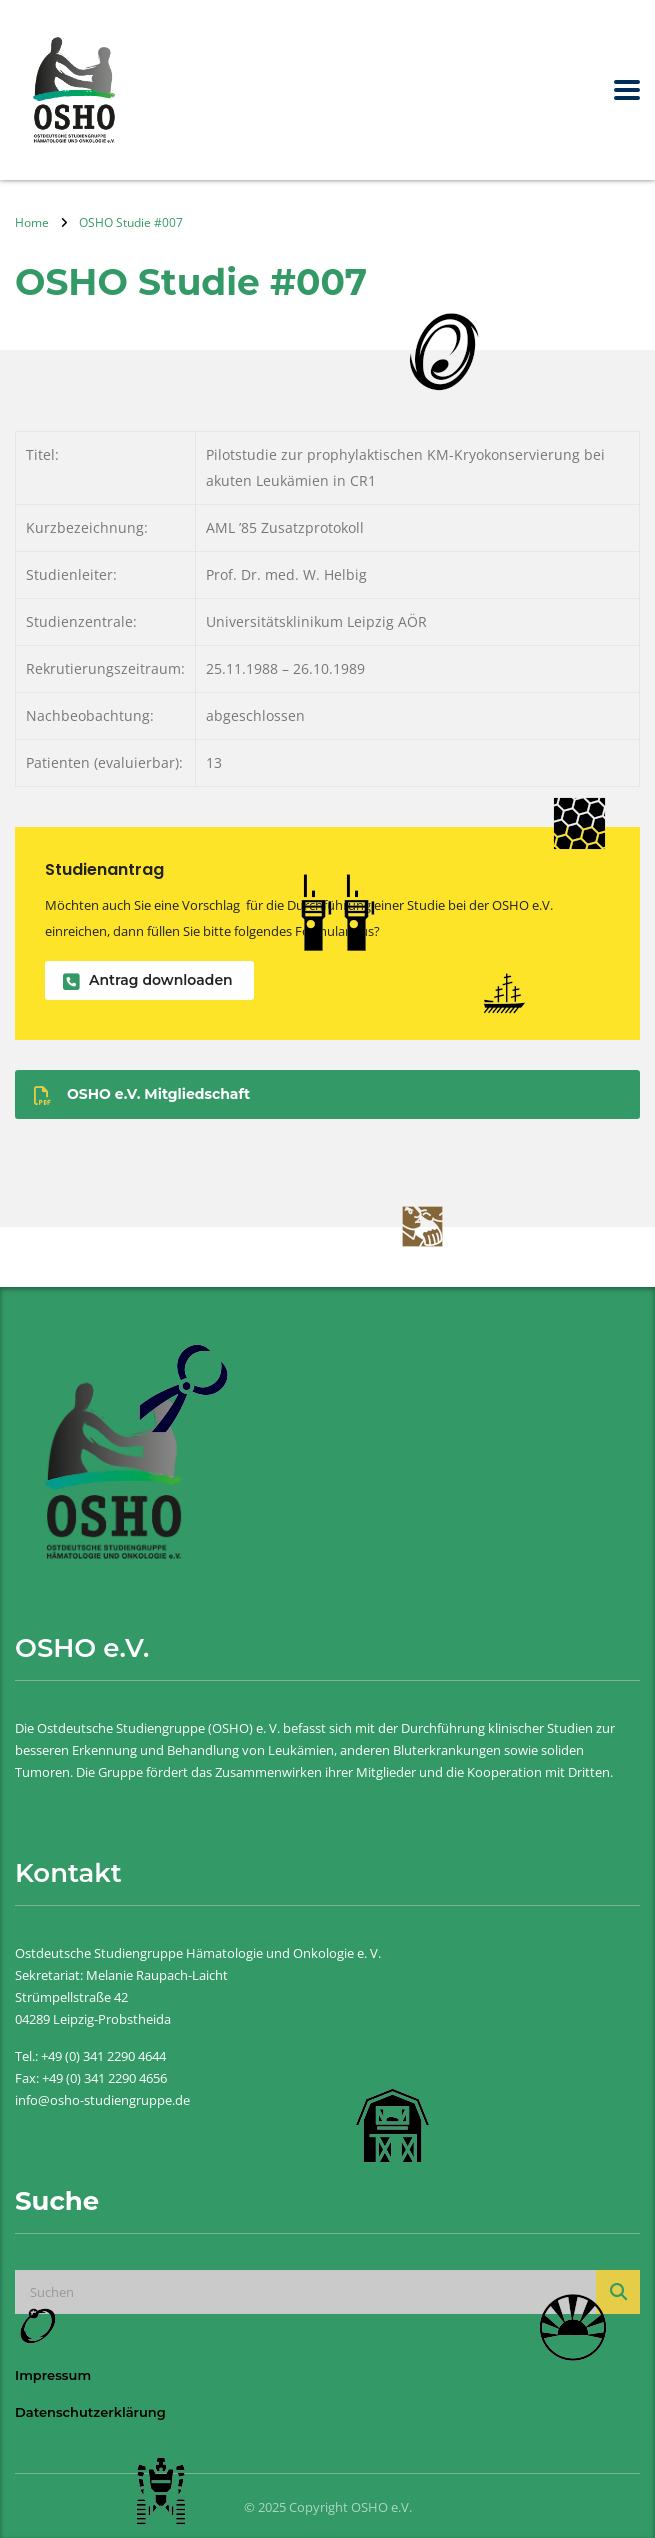 This screenshot has height=2538, width=655. Describe the element at coordinates (161, 2491) in the screenshot. I see `access robot or drone controls` at that location.